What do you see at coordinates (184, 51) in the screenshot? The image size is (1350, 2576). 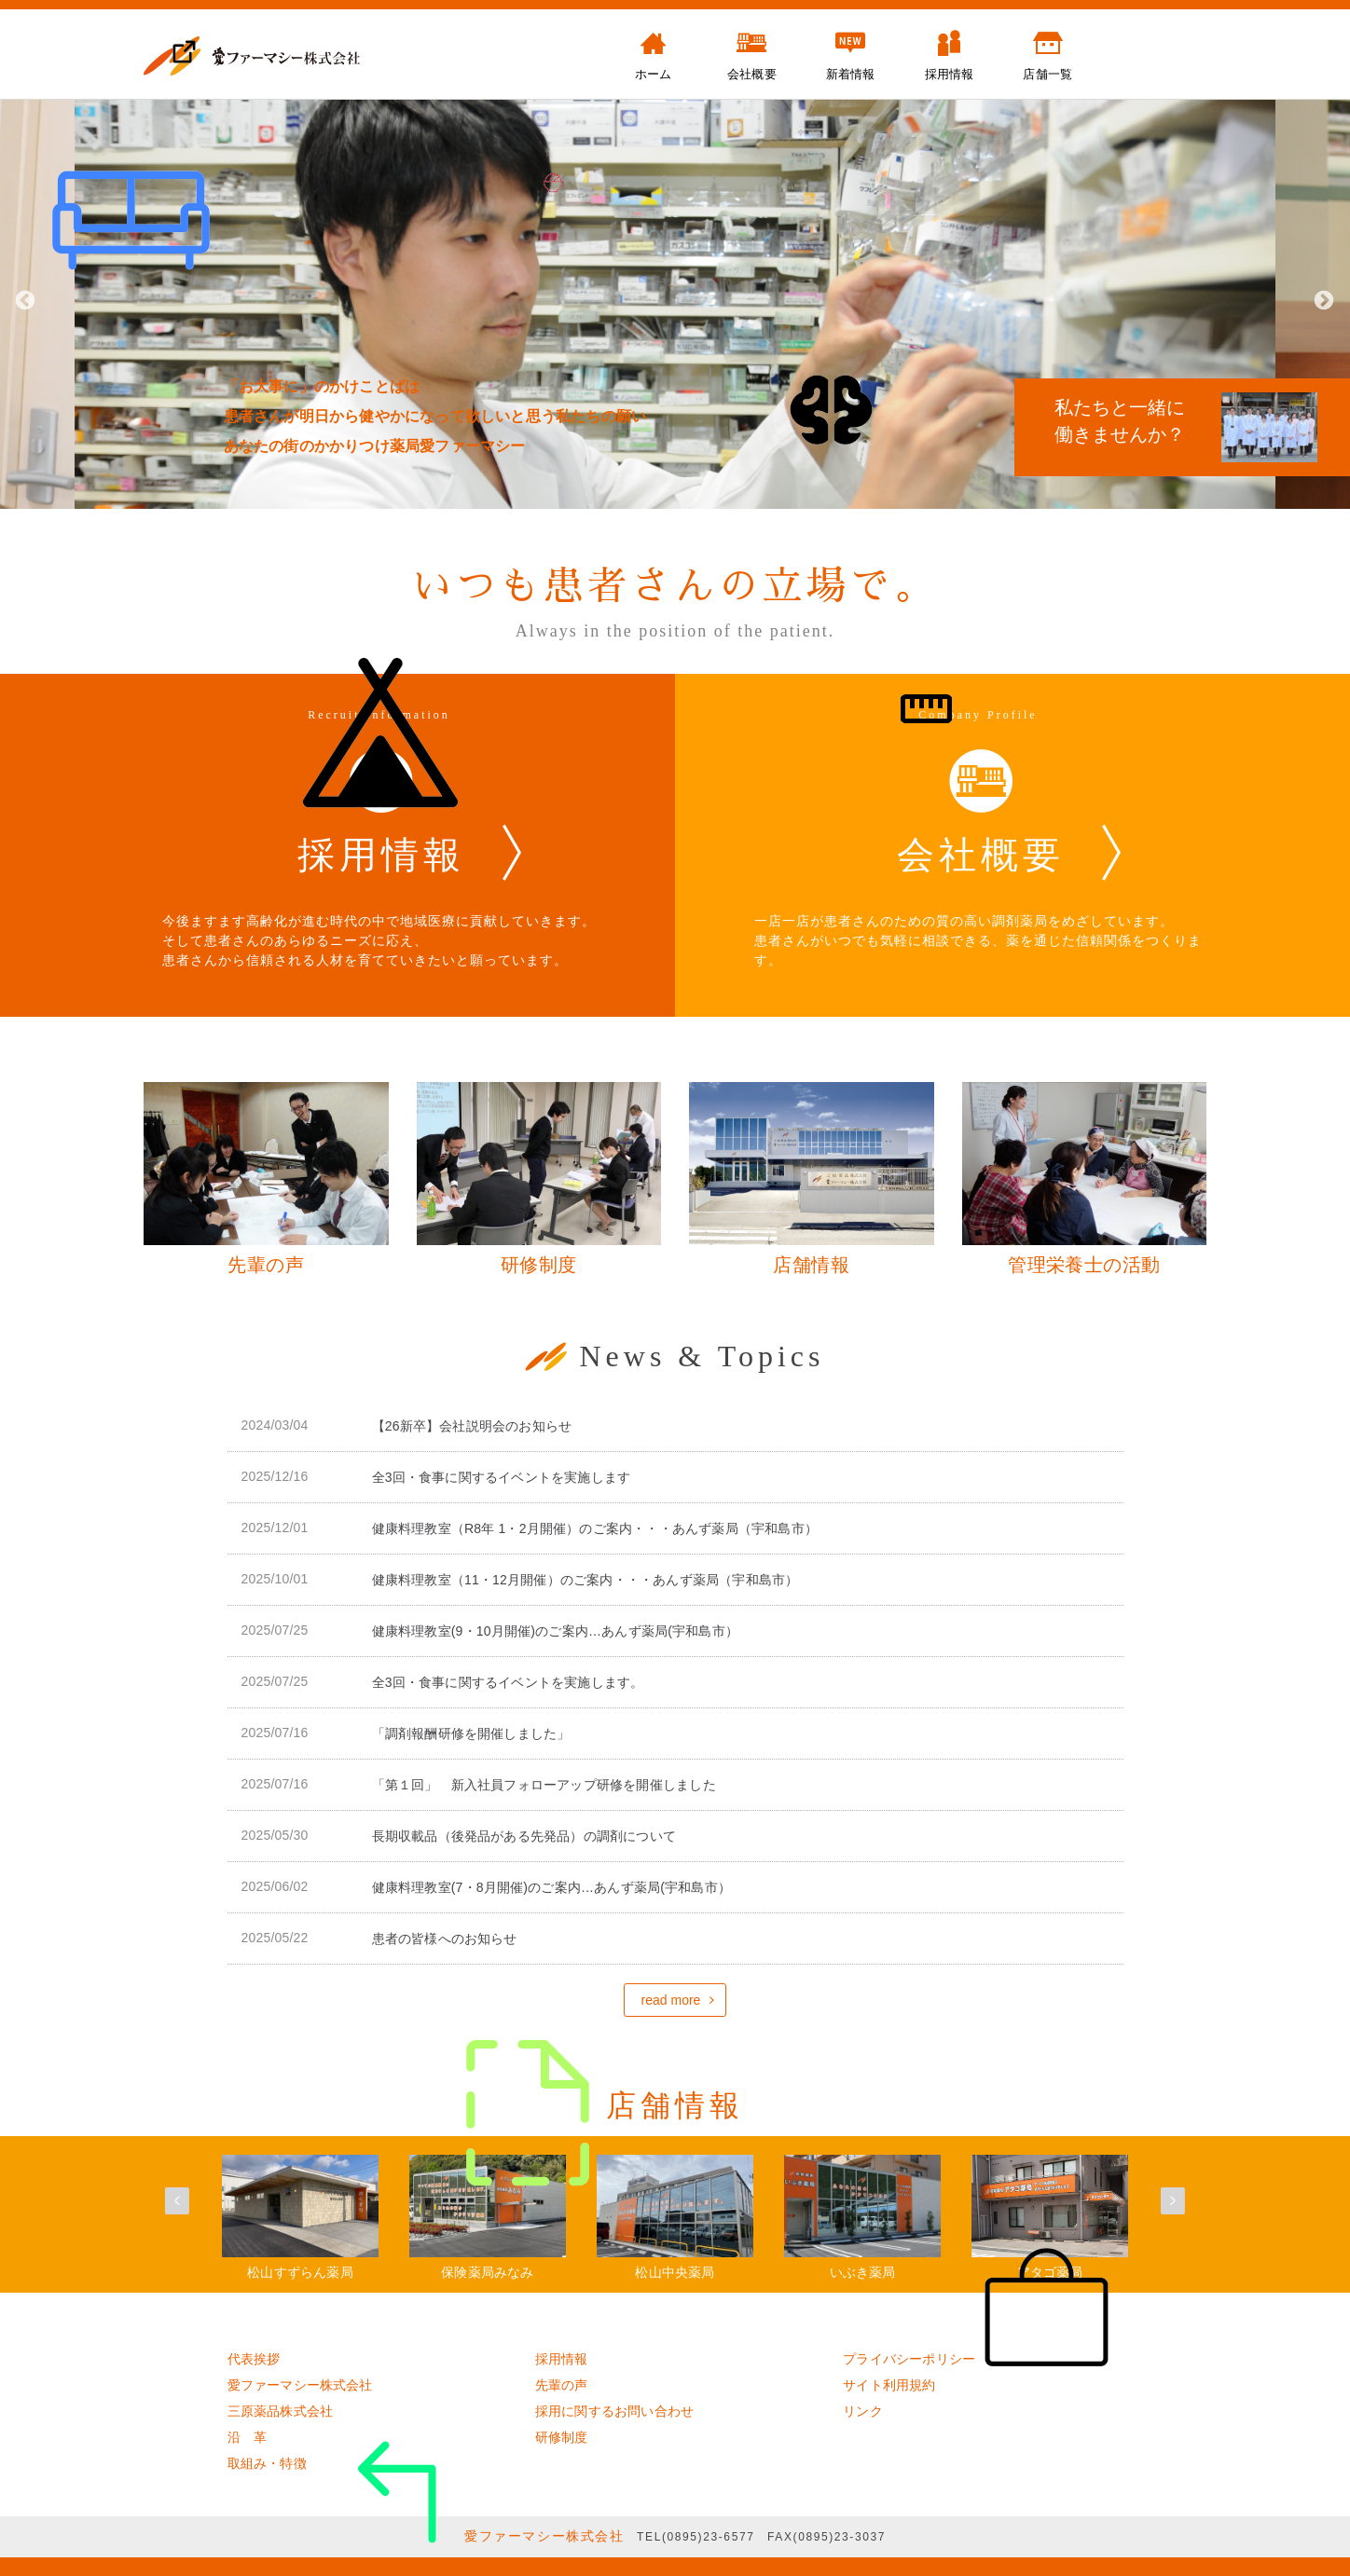 I see `open link in a new window or tab` at bounding box center [184, 51].